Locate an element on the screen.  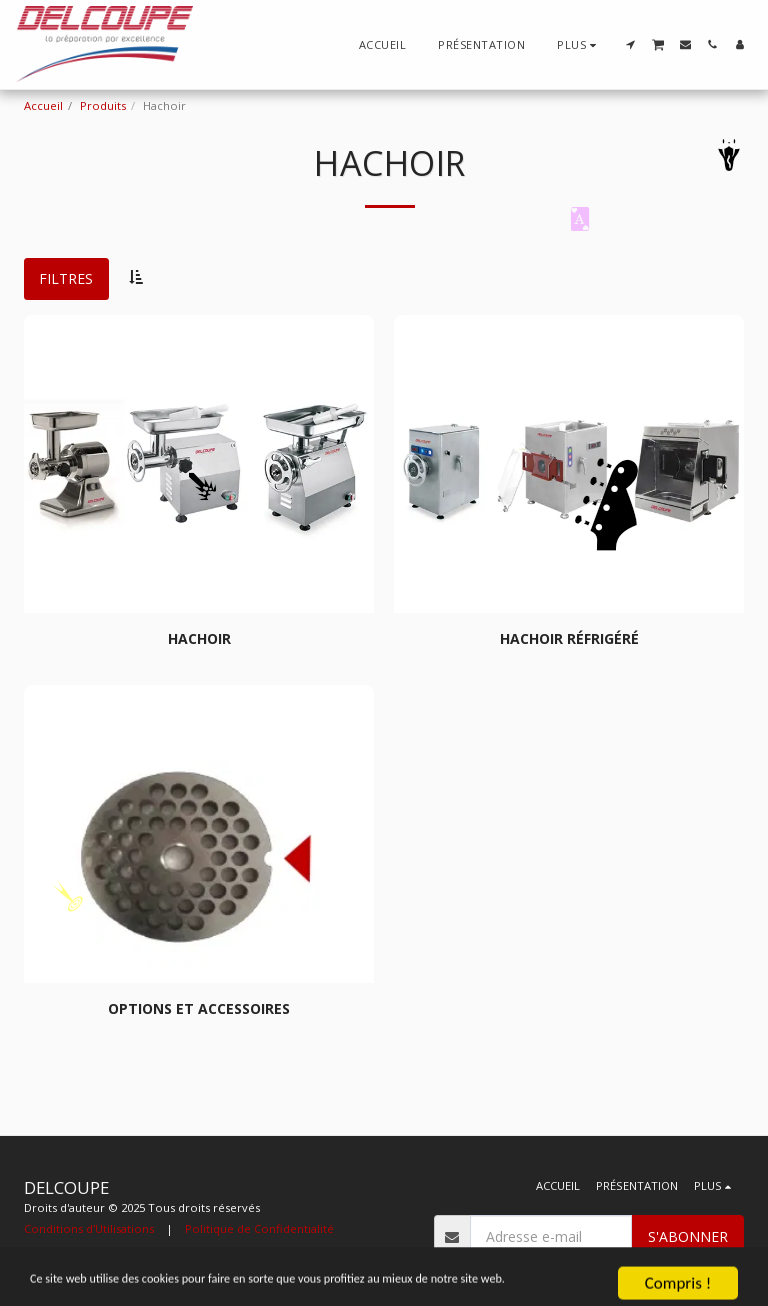
cobra character or enemy type in a game is located at coordinates (729, 155).